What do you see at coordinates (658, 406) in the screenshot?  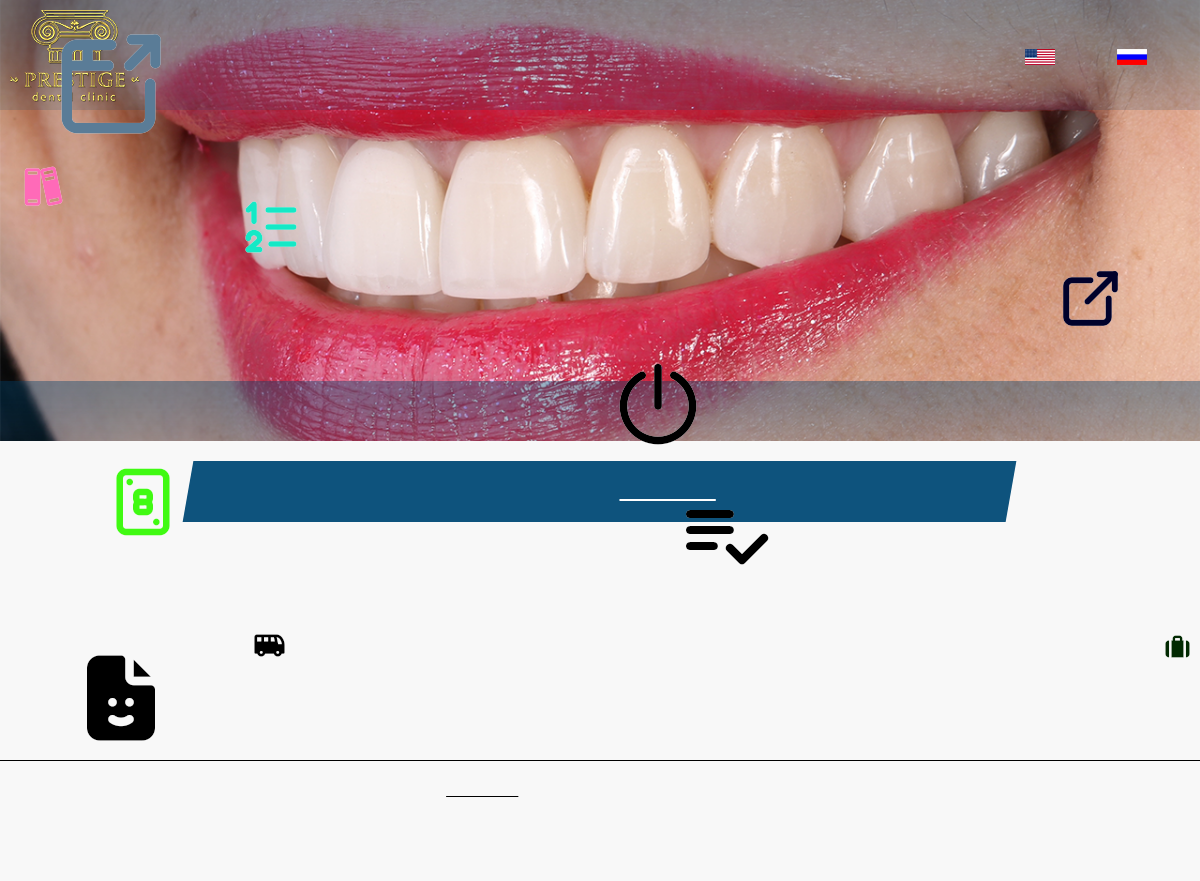 I see `turn off or shut down the device` at bounding box center [658, 406].